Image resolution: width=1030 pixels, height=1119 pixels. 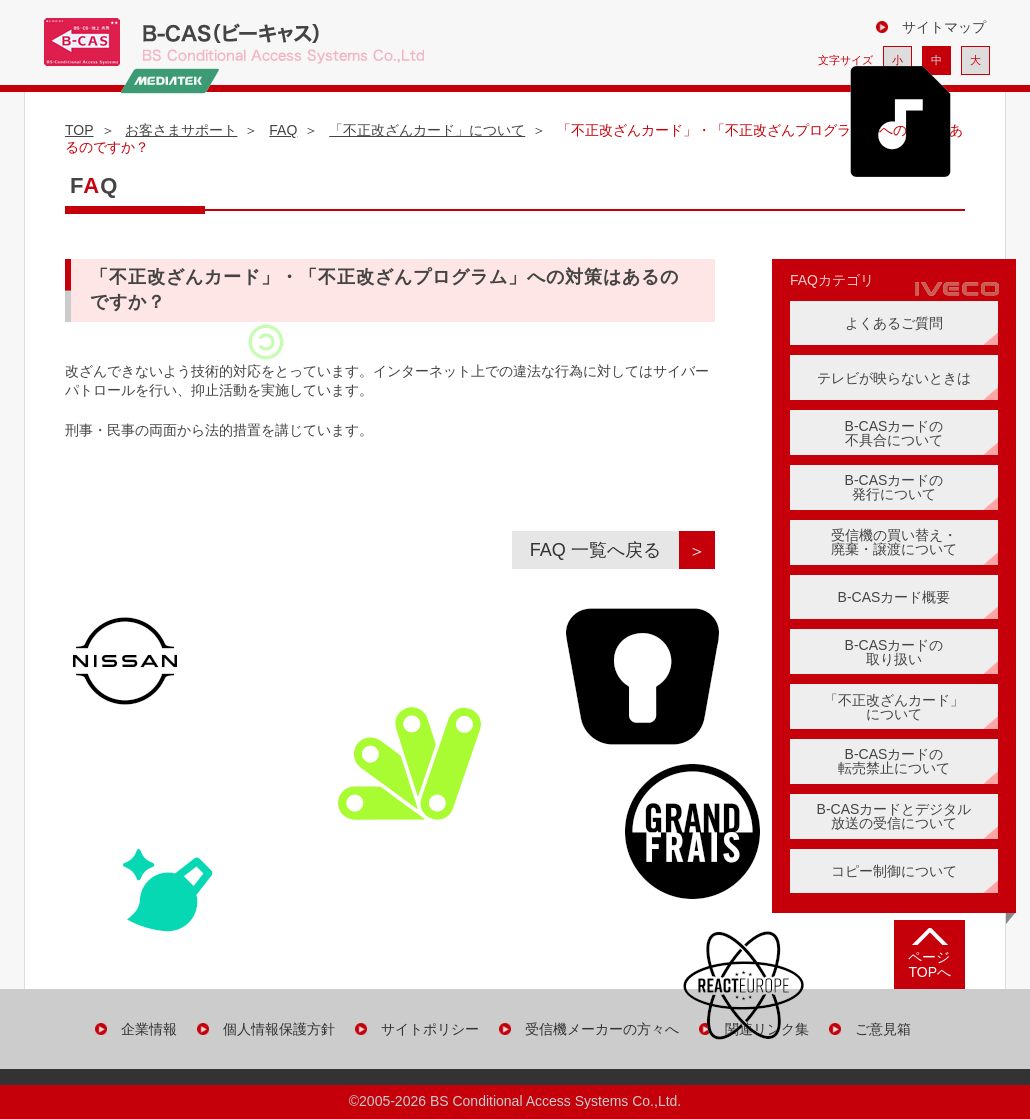 I want to click on nissan brand logo, so click(x=125, y=661).